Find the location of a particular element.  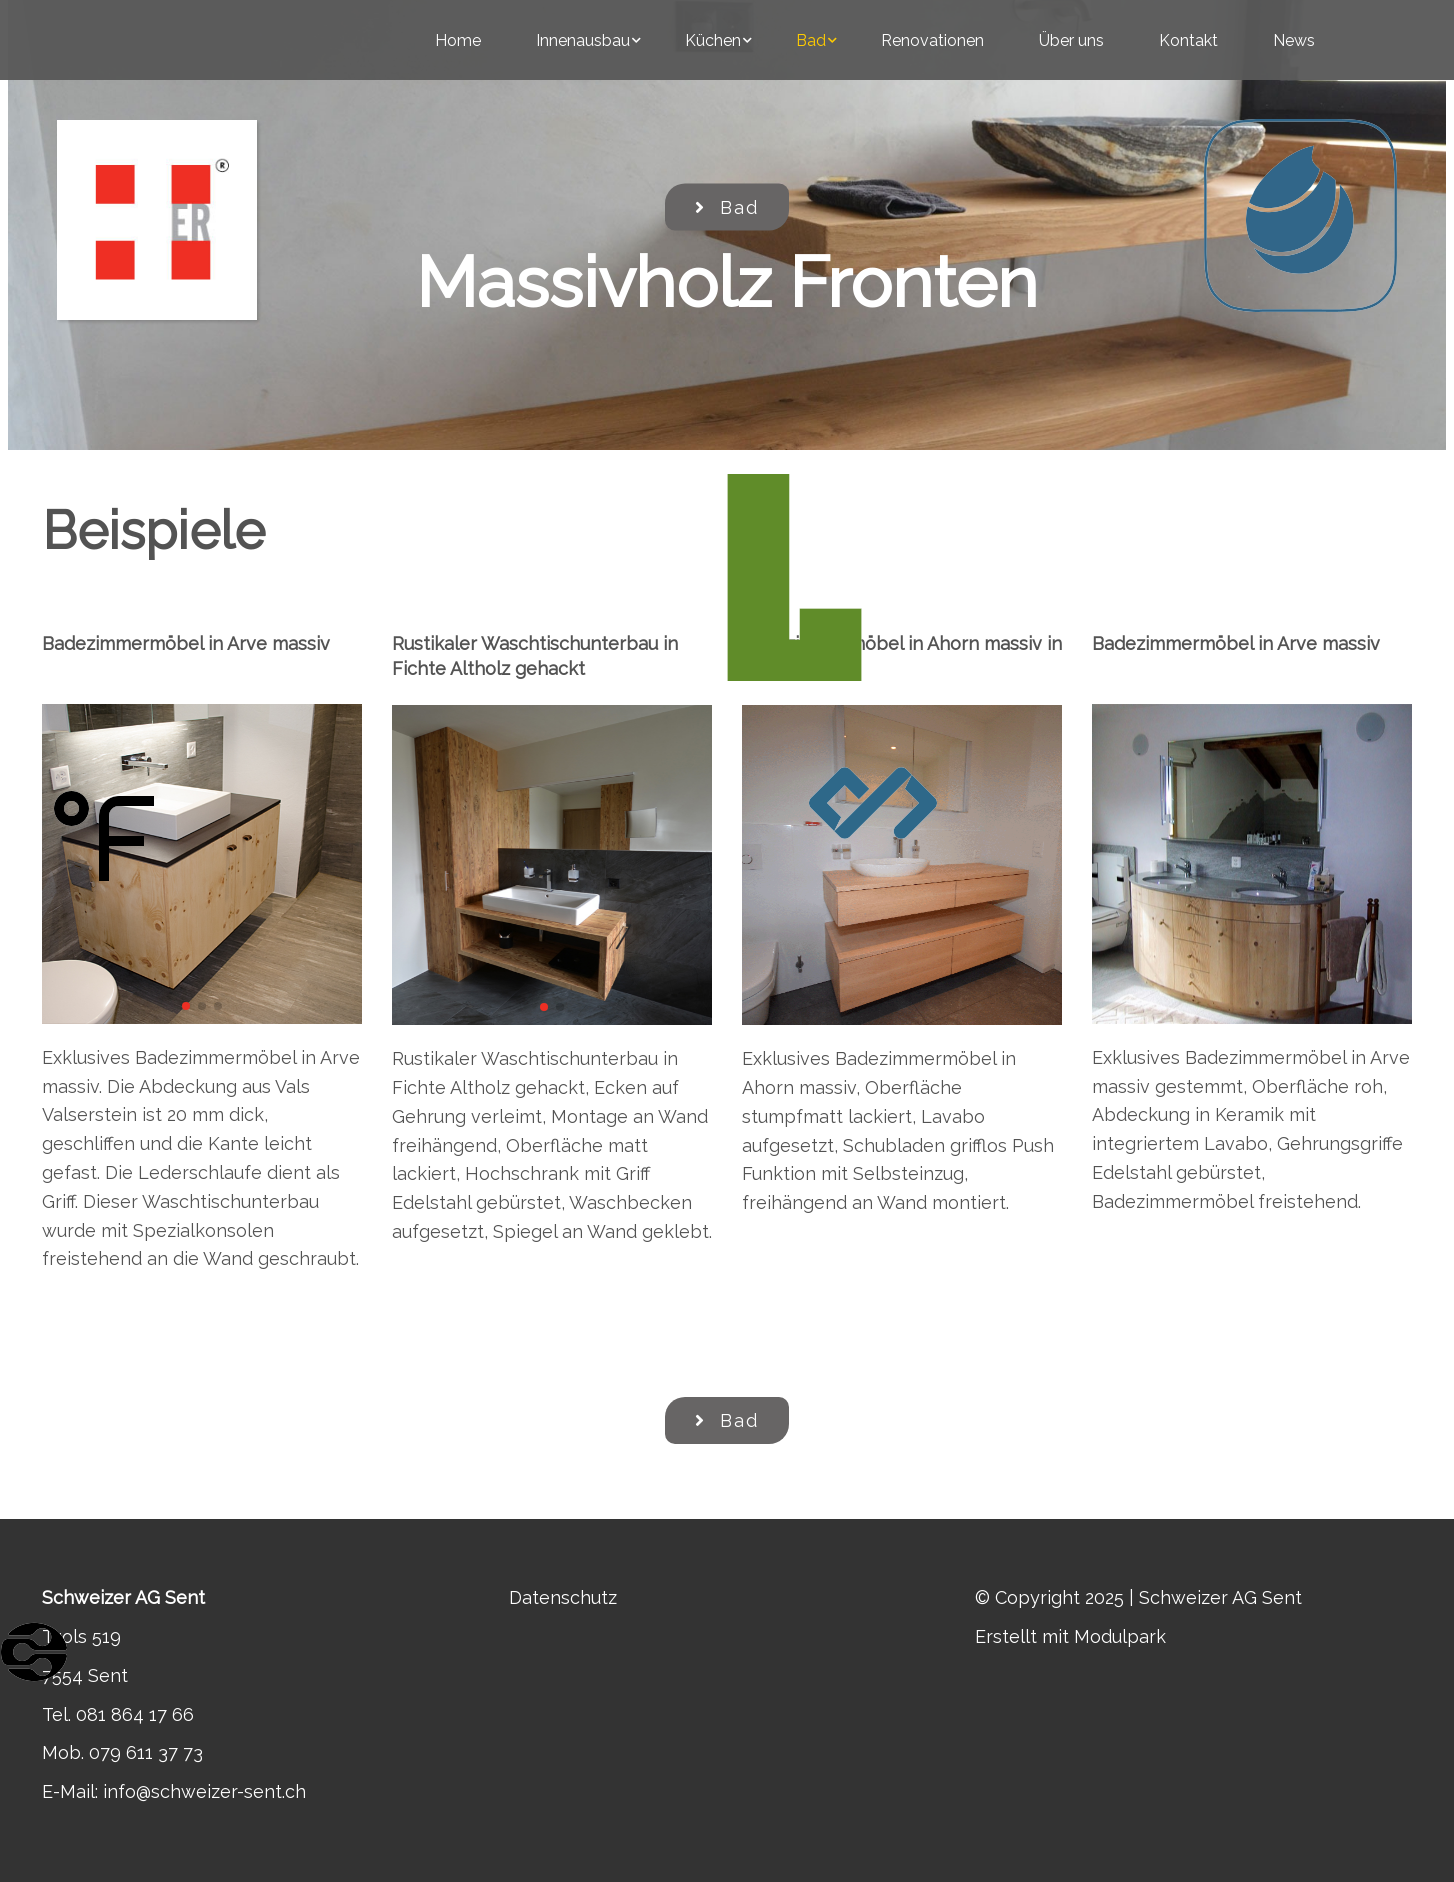

indicates temperature displayed in fahrenheit is located at coordinates (109, 836).